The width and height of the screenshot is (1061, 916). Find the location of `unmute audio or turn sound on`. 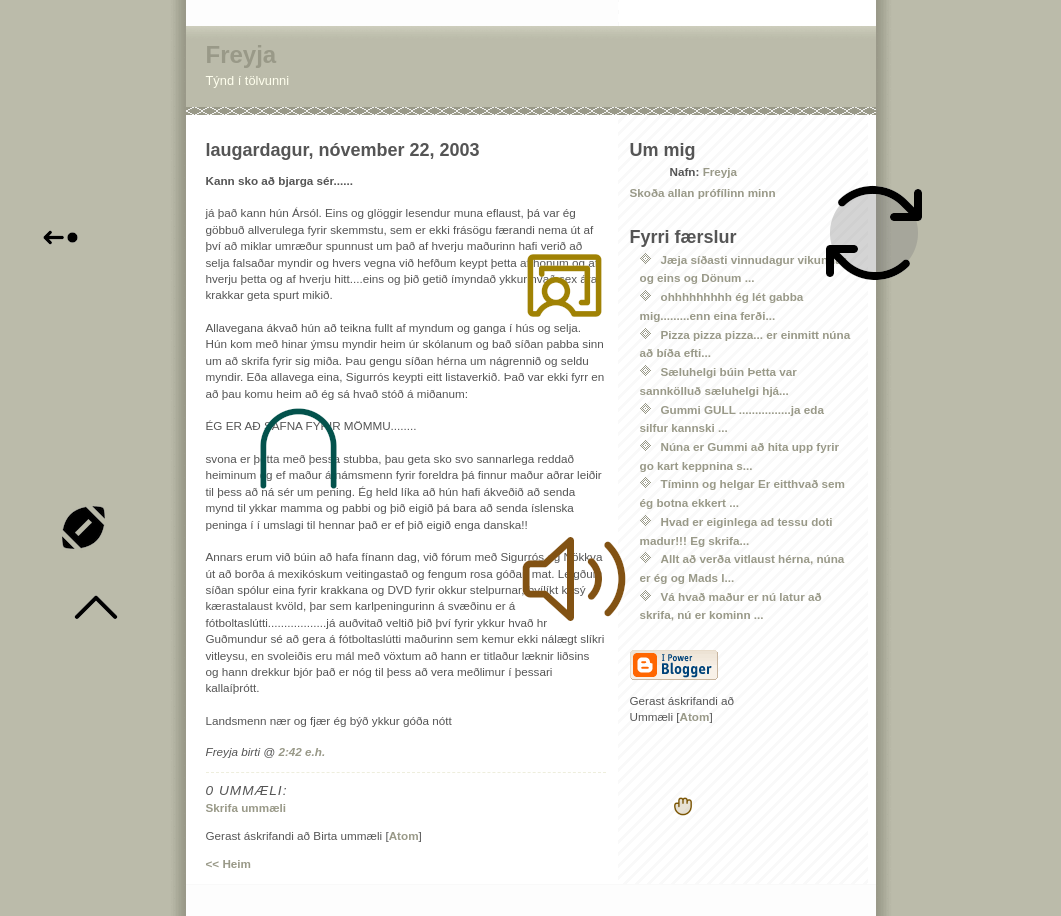

unmute audio or turn sound on is located at coordinates (574, 579).